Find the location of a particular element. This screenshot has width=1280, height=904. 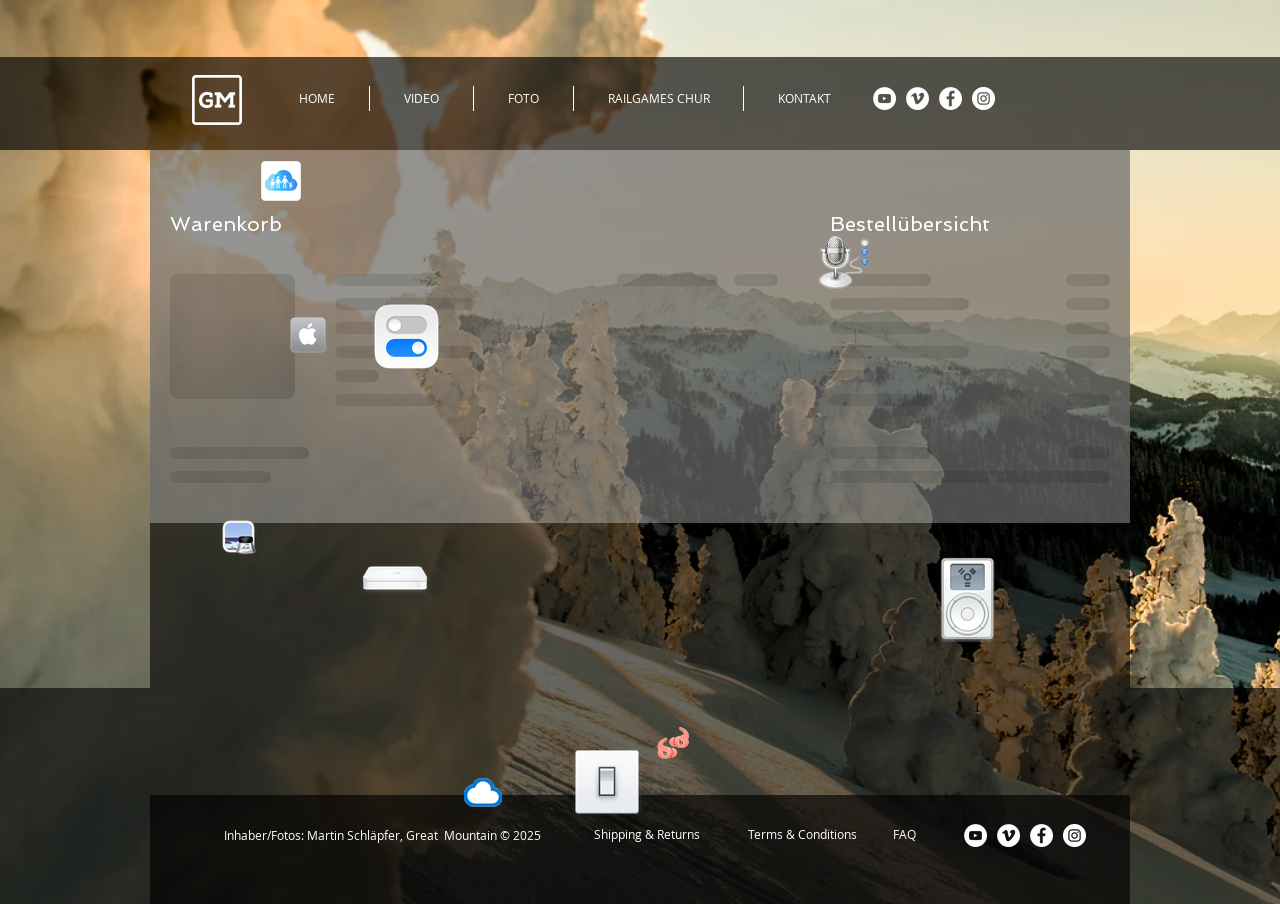

microphone input at medium sensitivity level is located at coordinates (844, 262).